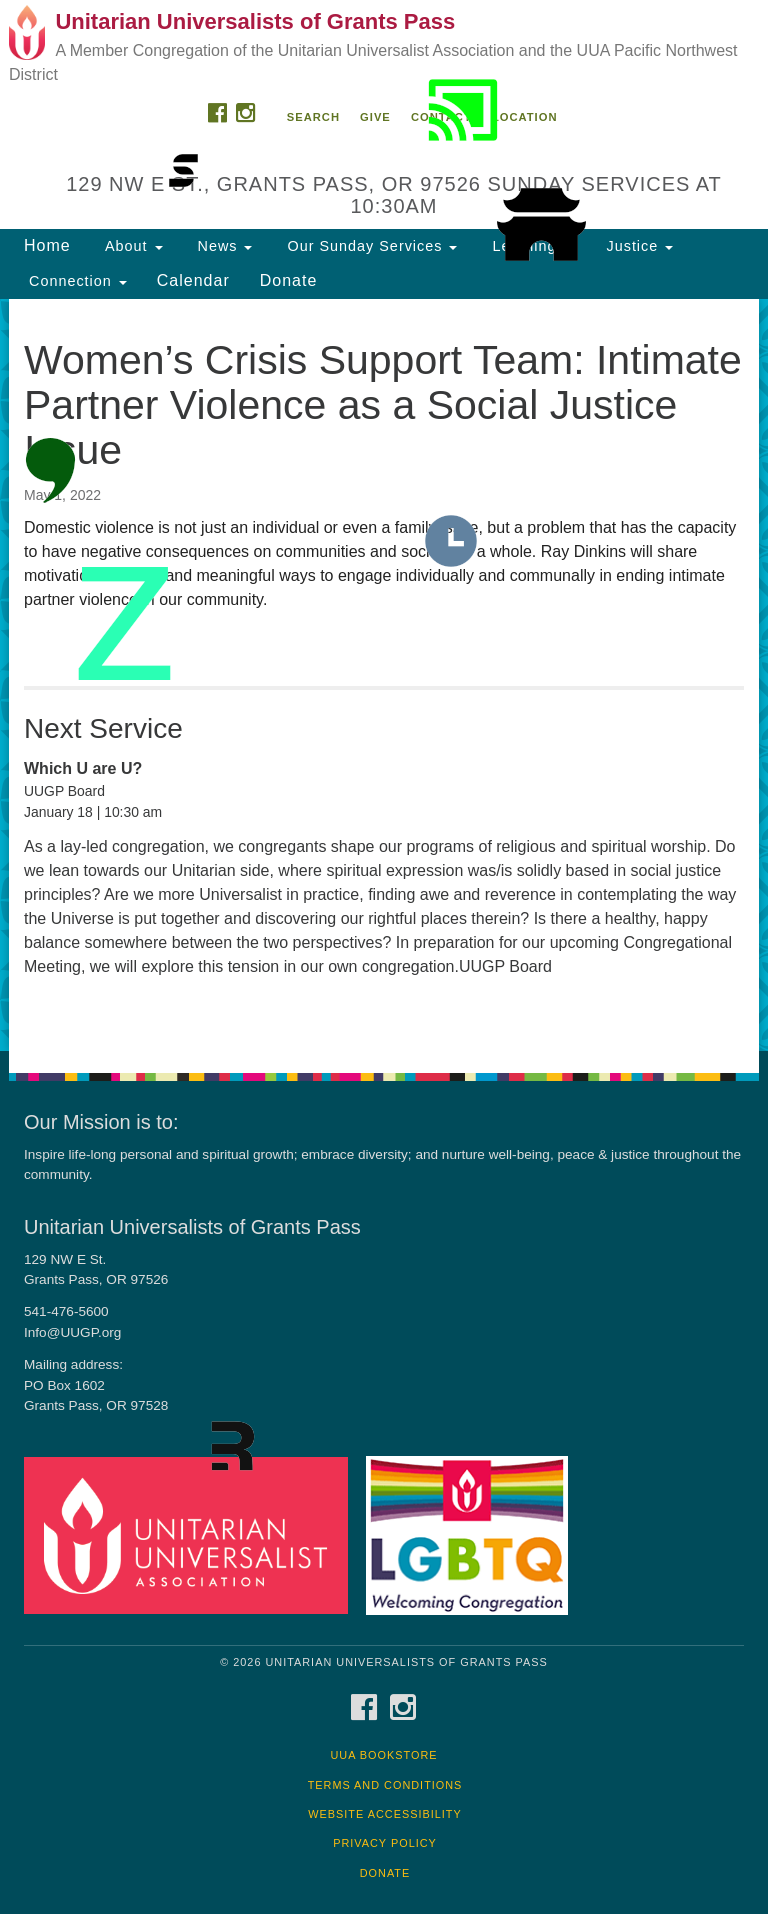  Describe the element at coordinates (541, 224) in the screenshot. I see `access historical landmarks or monuments` at that location.